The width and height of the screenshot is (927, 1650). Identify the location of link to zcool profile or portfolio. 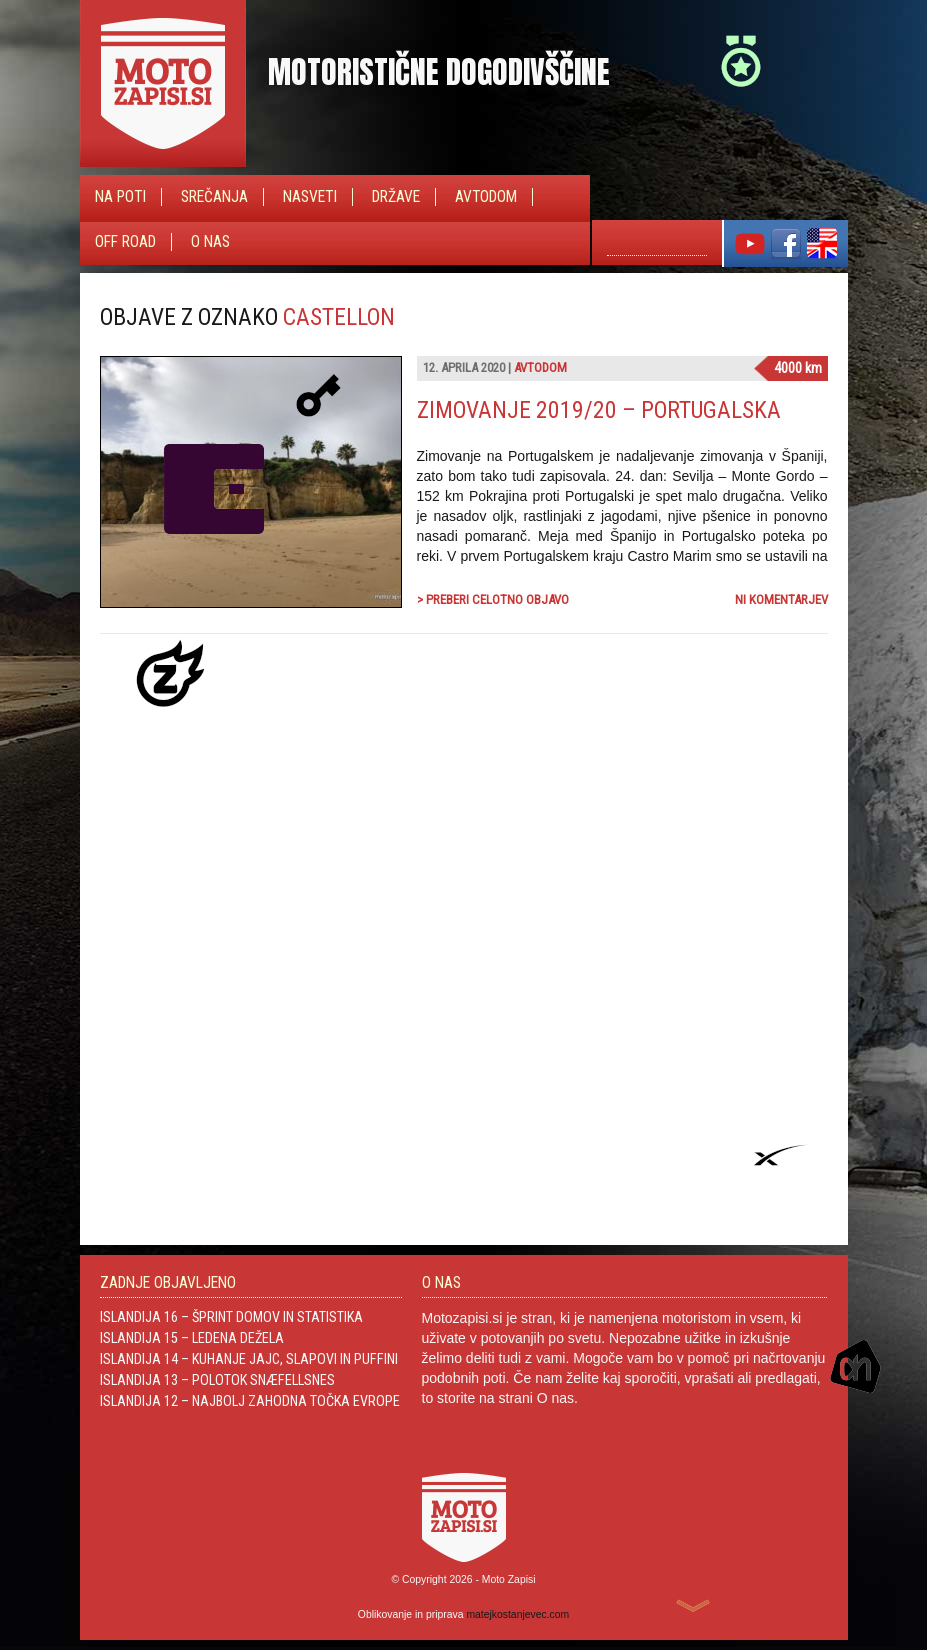
(170, 673).